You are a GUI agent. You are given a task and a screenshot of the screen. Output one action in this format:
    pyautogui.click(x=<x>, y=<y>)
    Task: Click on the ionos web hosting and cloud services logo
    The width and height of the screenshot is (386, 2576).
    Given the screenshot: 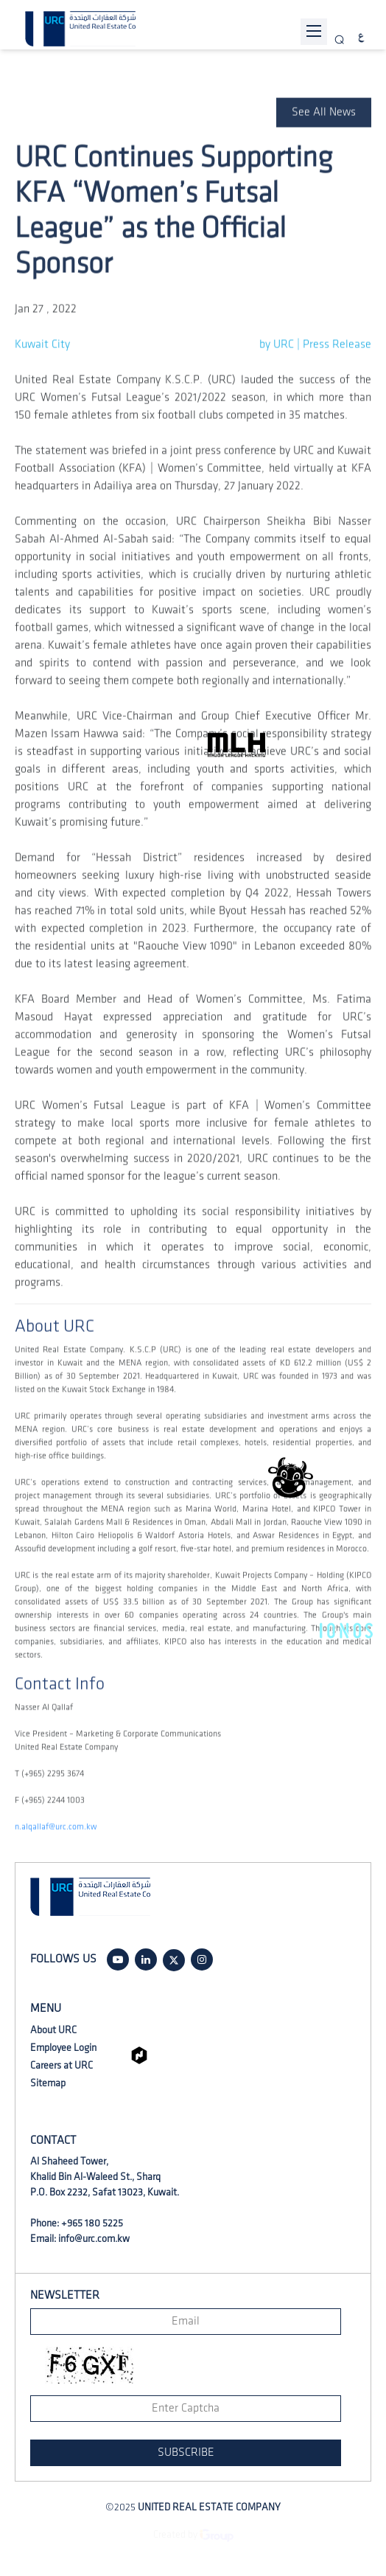 What is the action you would take?
    pyautogui.click(x=346, y=1631)
    